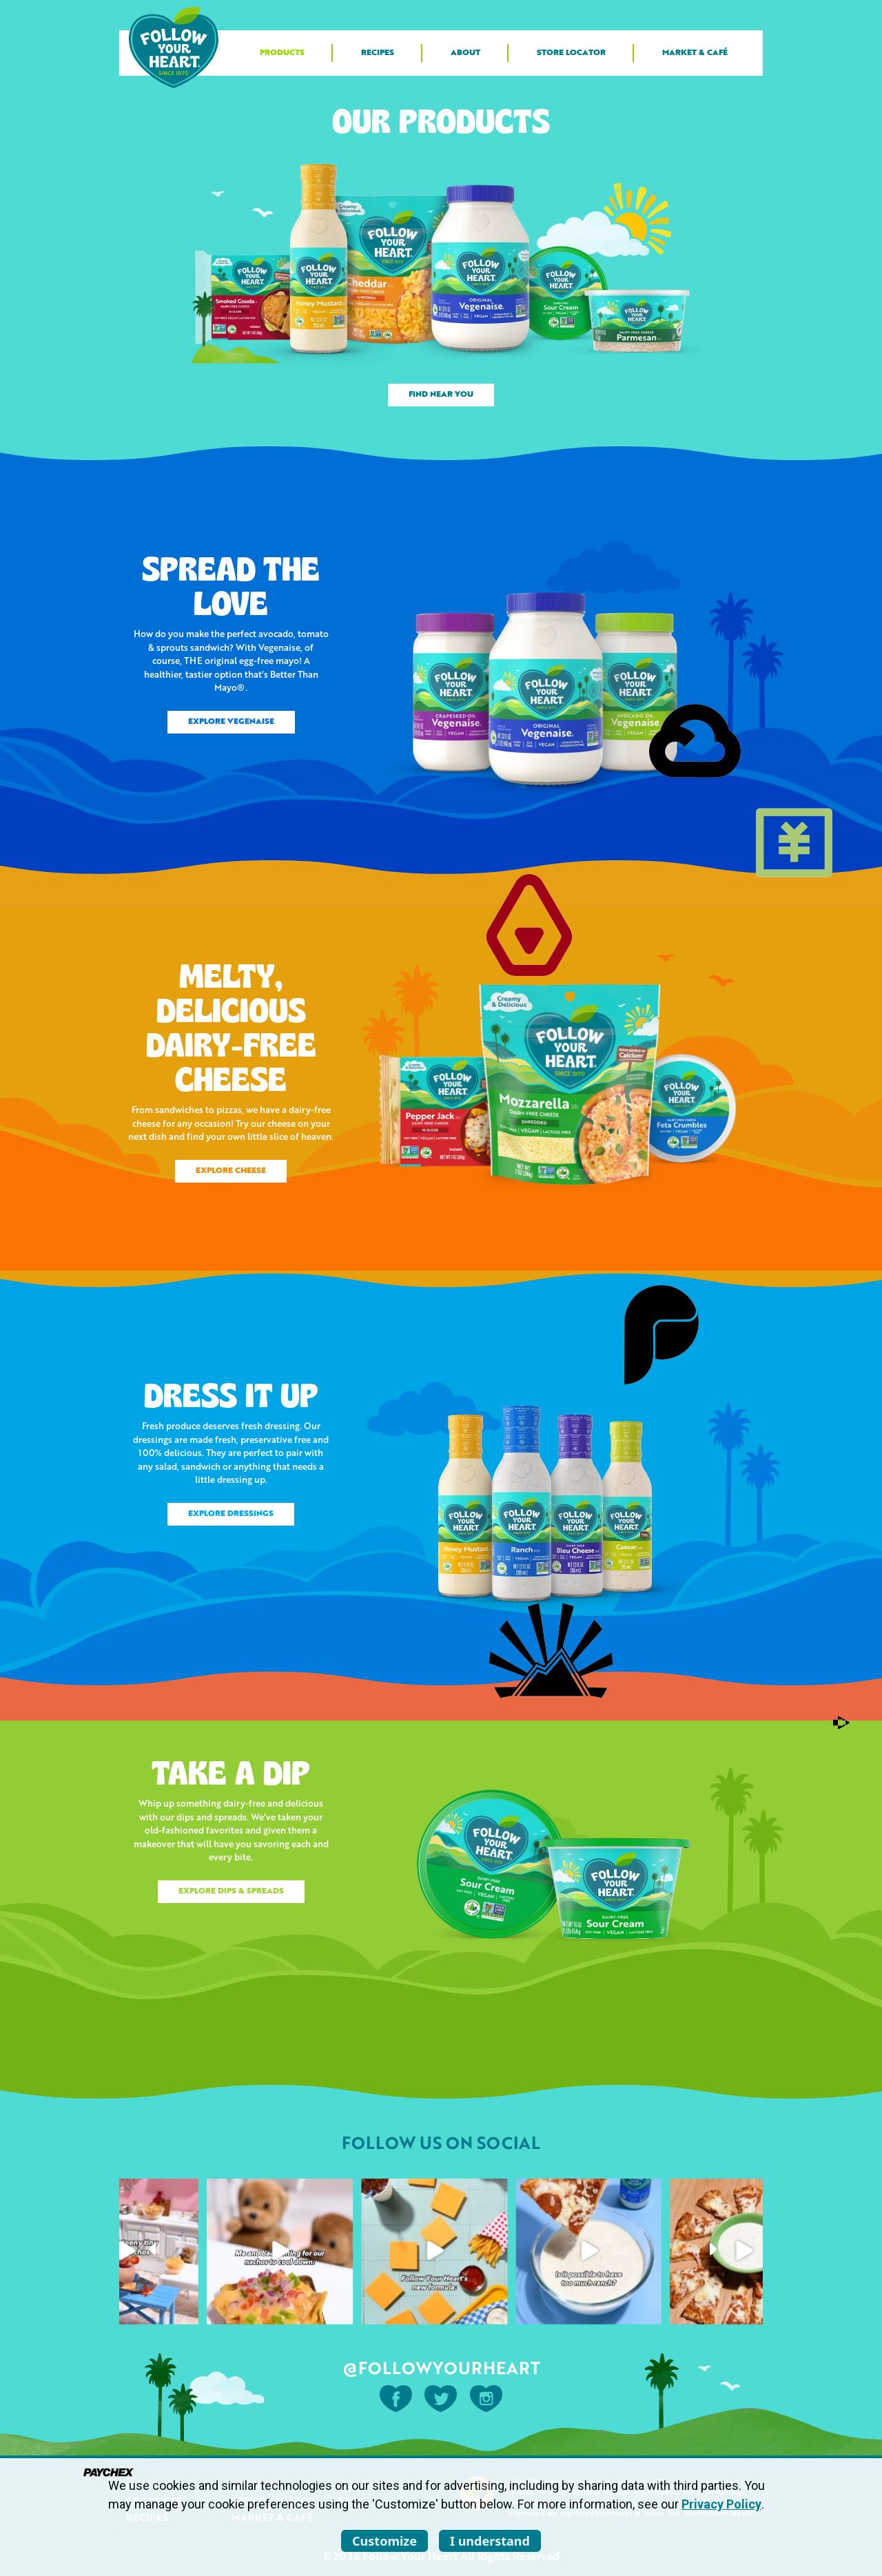 The height and width of the screenshot is (2576, 882). Describe the element at coordinates (551, 1650) in the screenshot. I see `open Libera.Chat IRC network` at that location.